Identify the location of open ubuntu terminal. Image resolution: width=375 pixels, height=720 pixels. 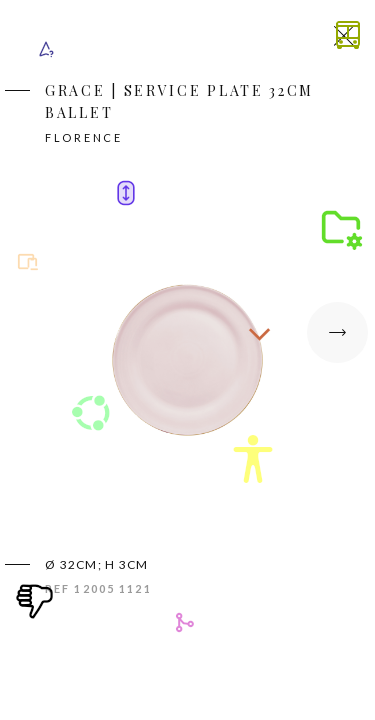
(92, 413).